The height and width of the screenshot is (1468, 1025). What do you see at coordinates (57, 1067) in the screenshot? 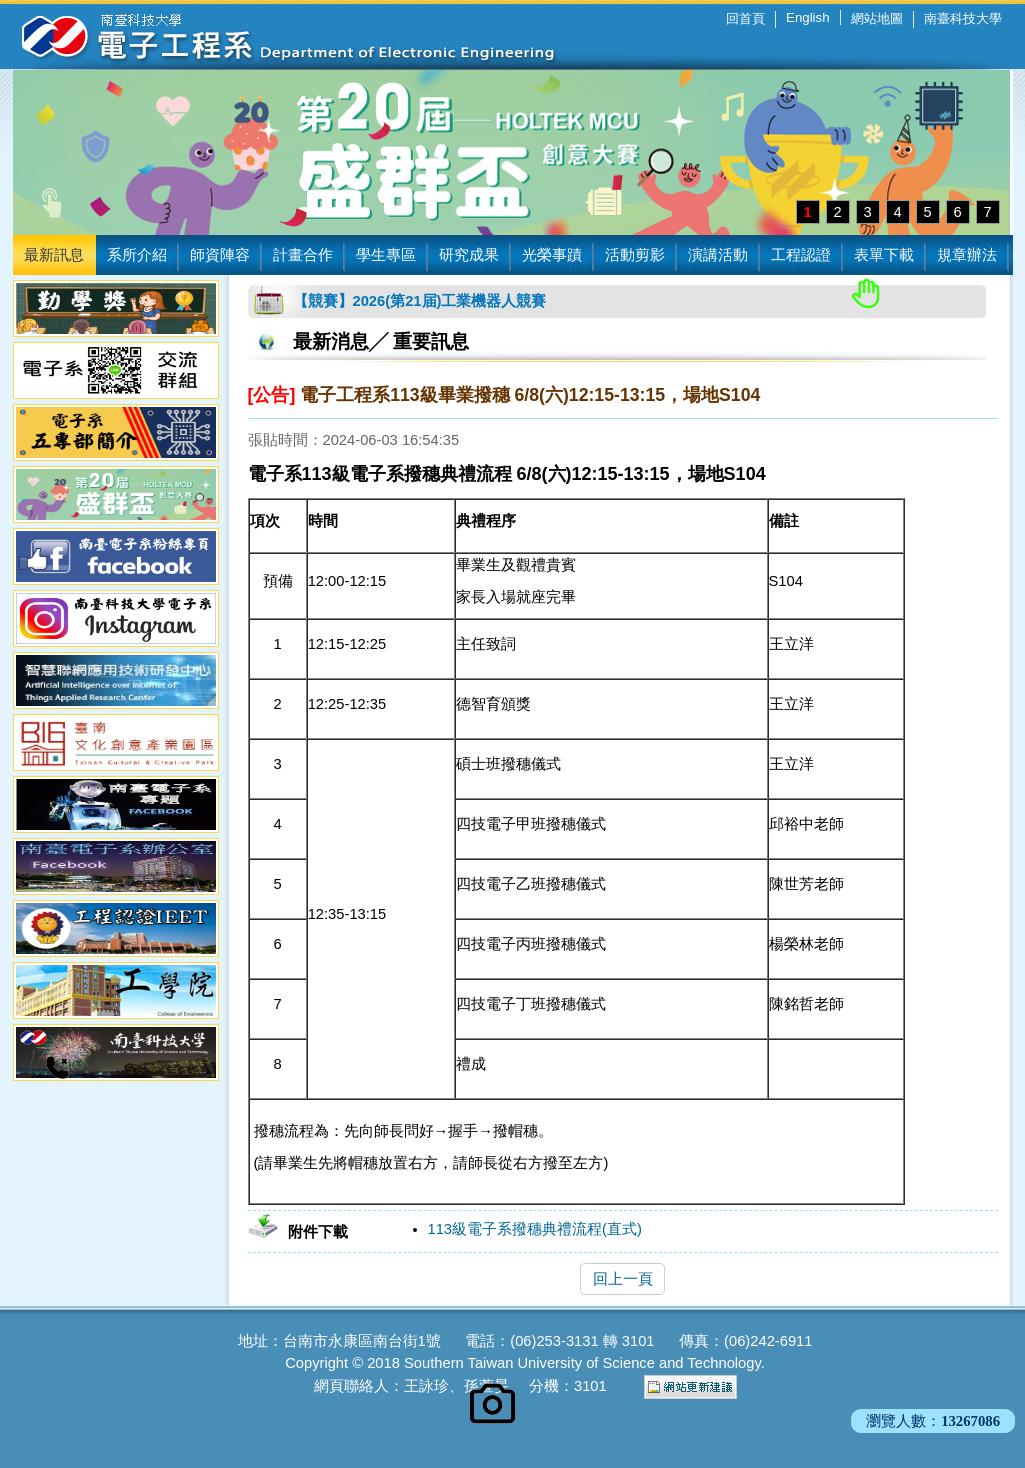
I see `indicates a missed call` at bounding box center [57, 1067].